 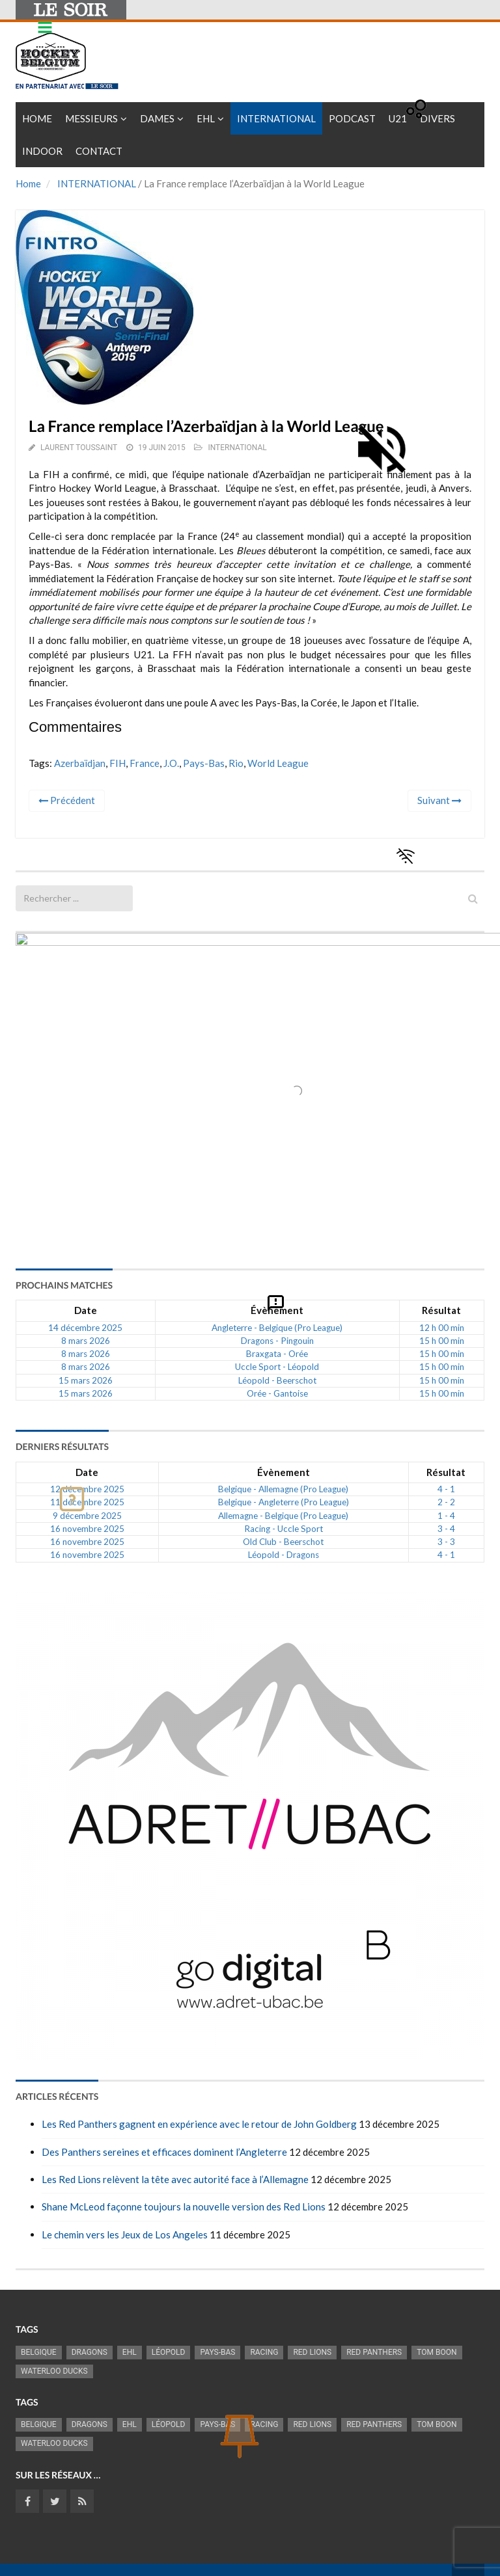 I want to click on open navigation menu, so click(x=45, y=27).